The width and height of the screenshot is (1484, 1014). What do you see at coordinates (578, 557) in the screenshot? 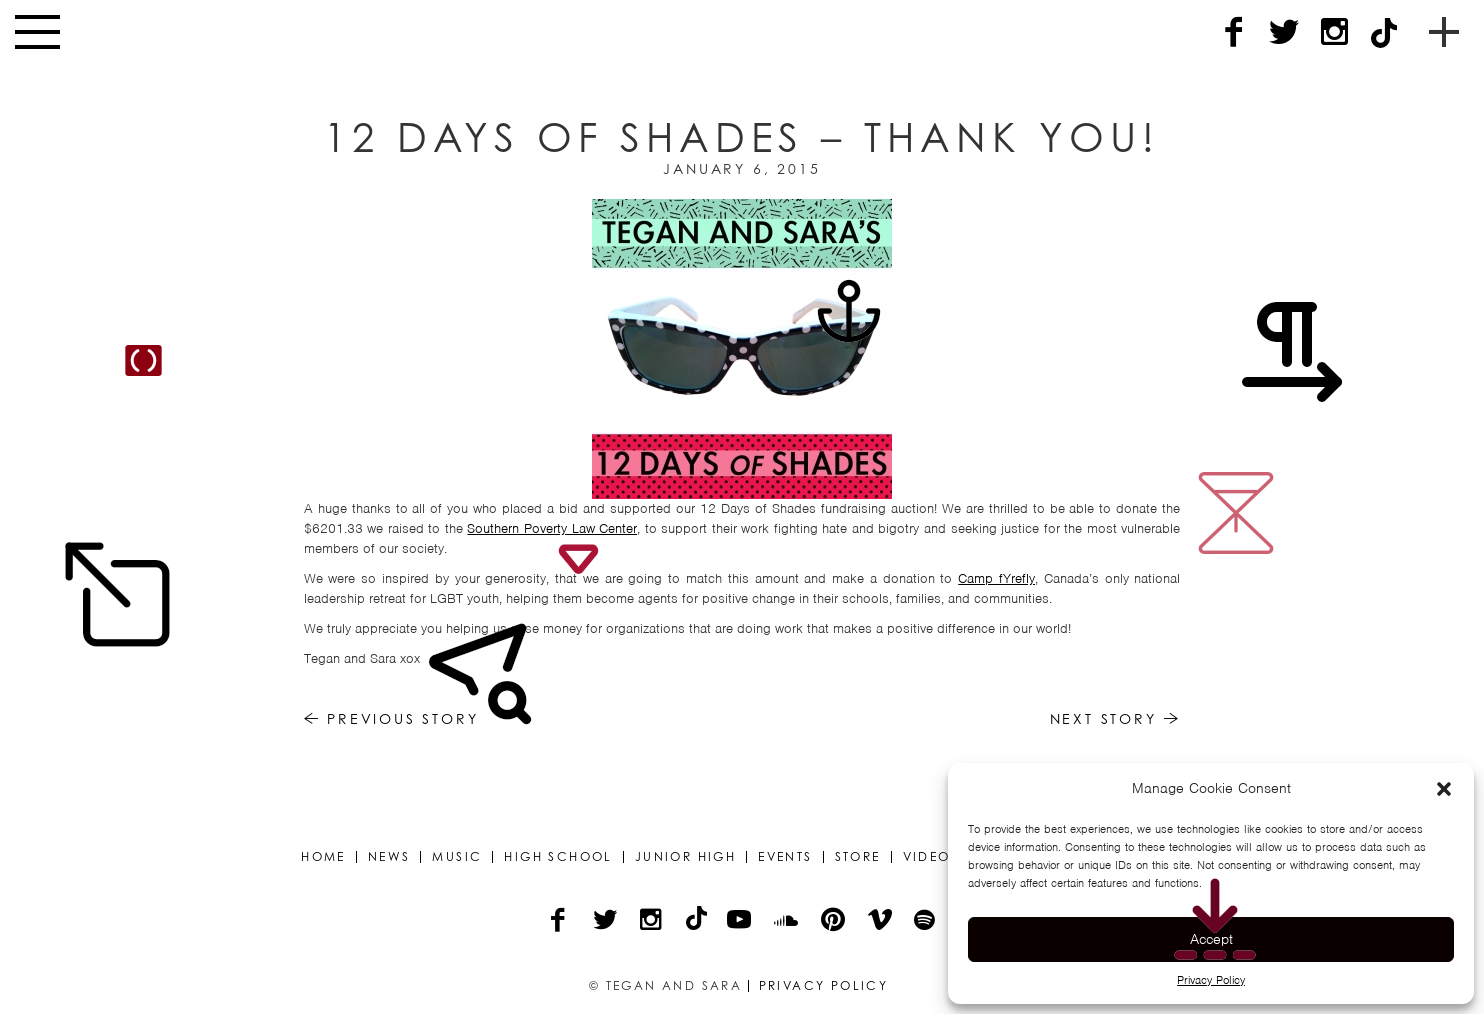
I see `expand dropdown menu` at bounding box center [578, 557].